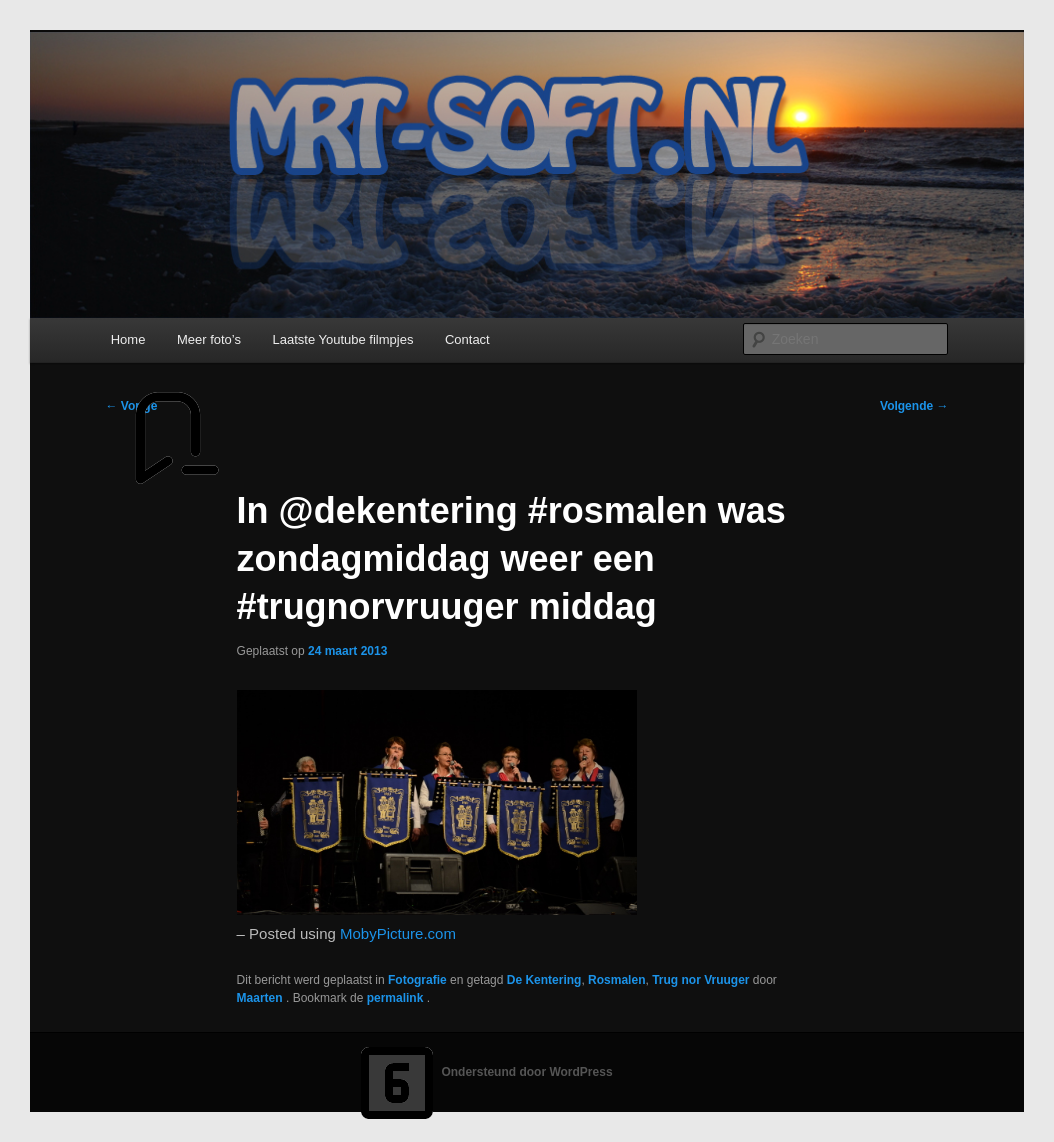  I want to click on remove item from bookmarks, so click(168, 438).